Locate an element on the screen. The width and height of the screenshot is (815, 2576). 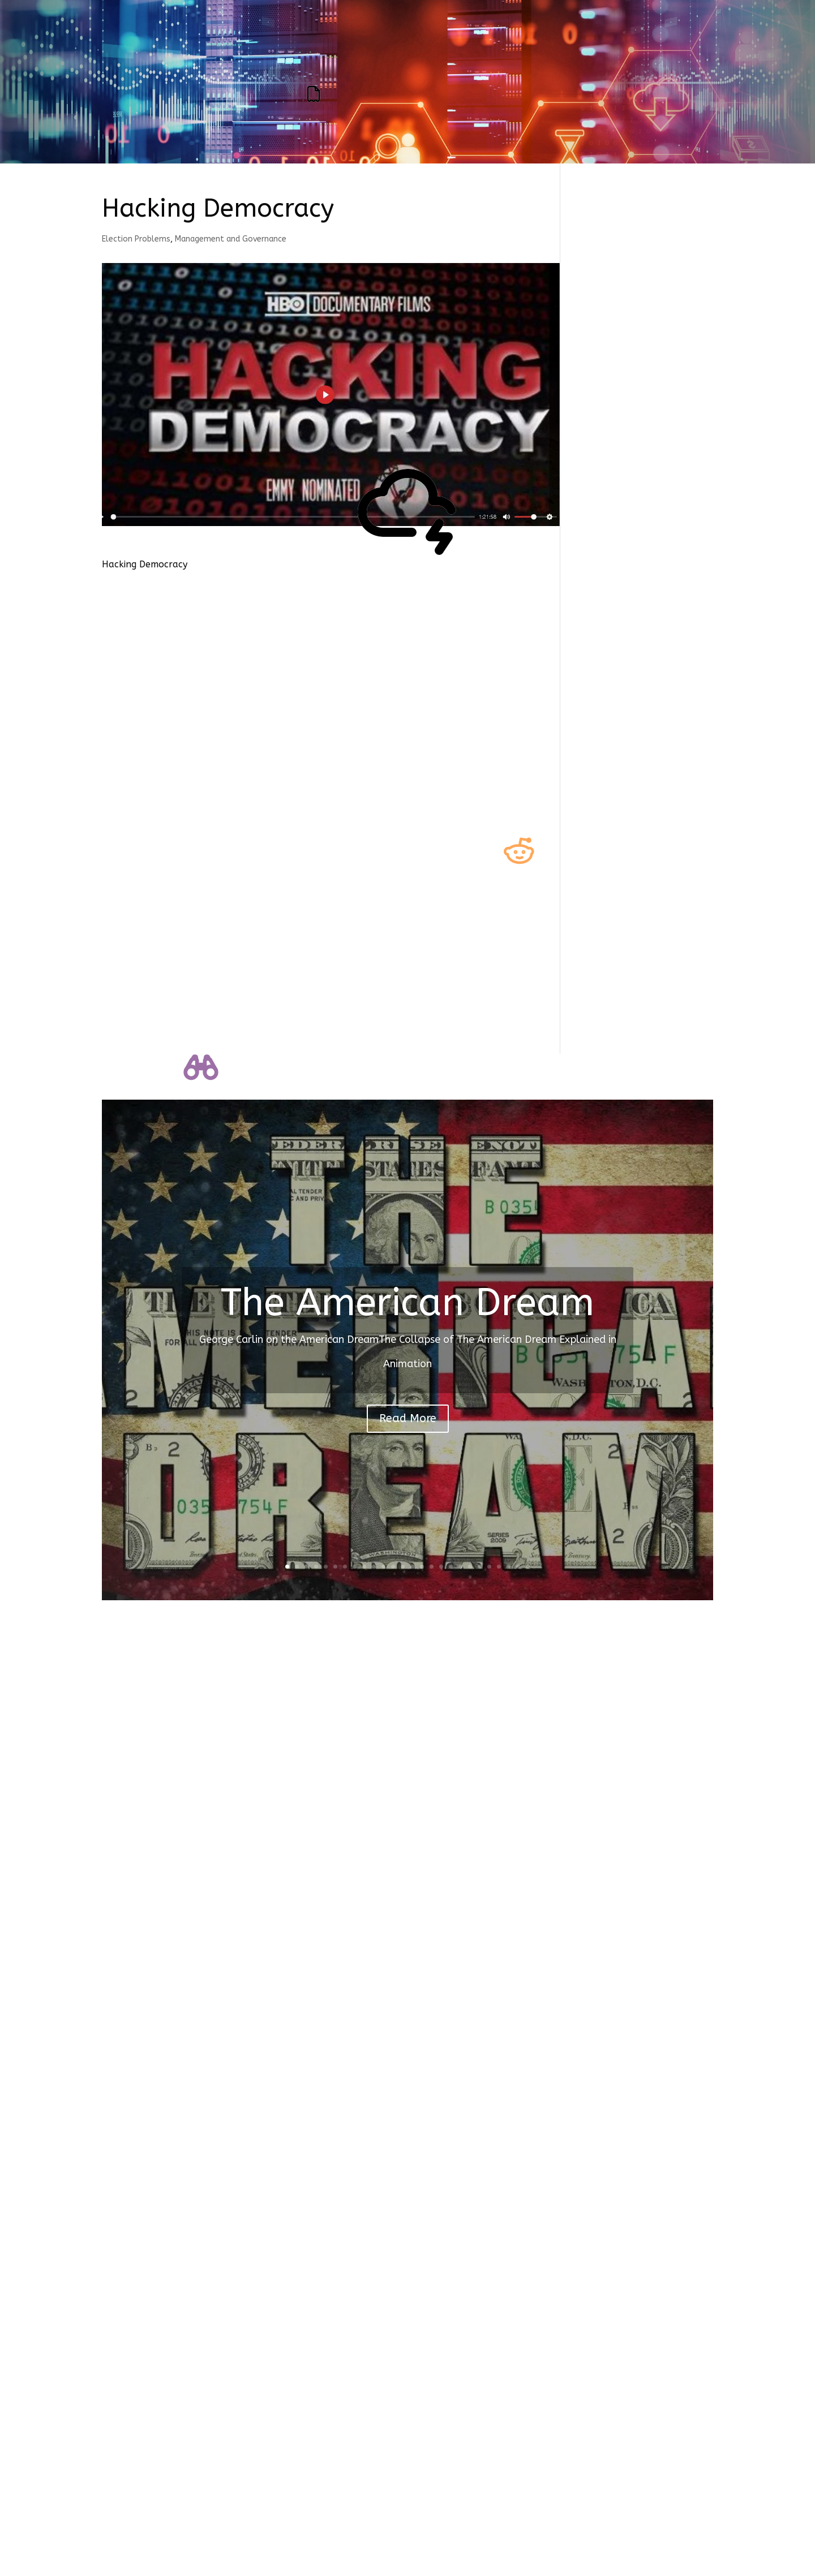
indicates thunderstorm or severe weather conditions is located at coordinates (408, 505).